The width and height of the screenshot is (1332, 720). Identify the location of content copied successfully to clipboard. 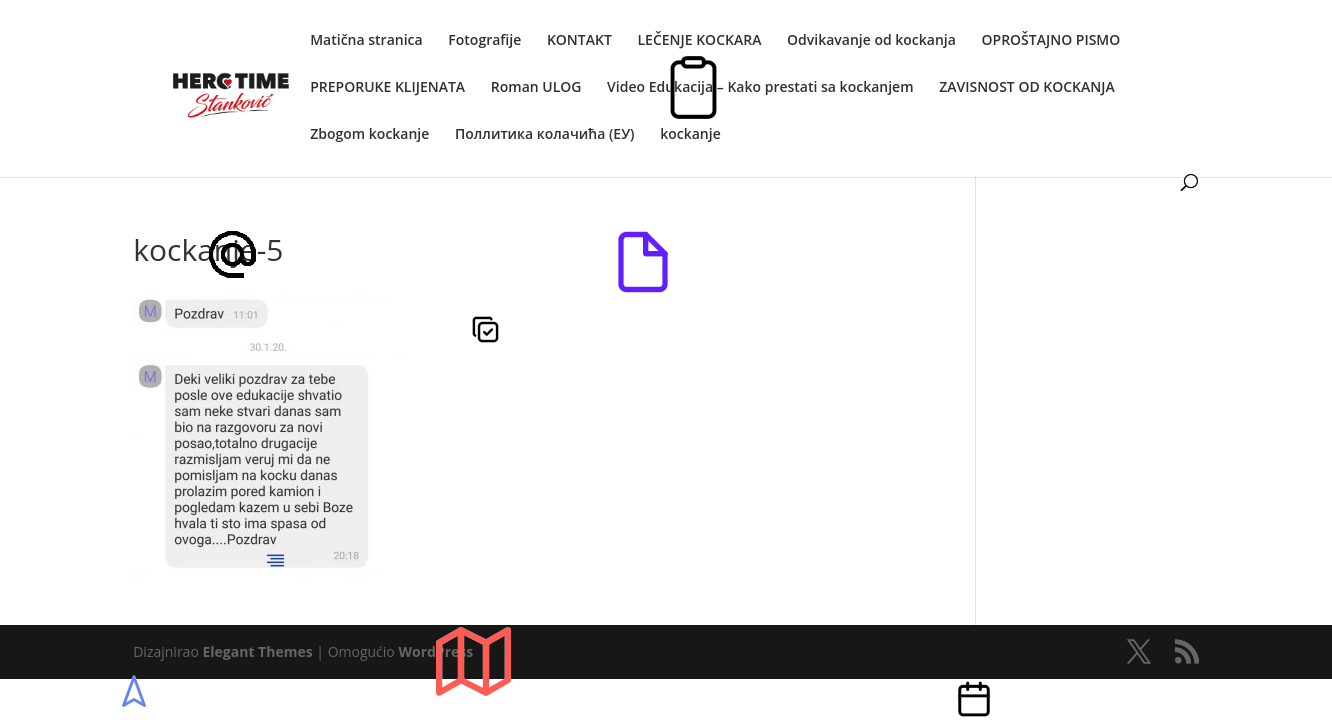
(485, 329).